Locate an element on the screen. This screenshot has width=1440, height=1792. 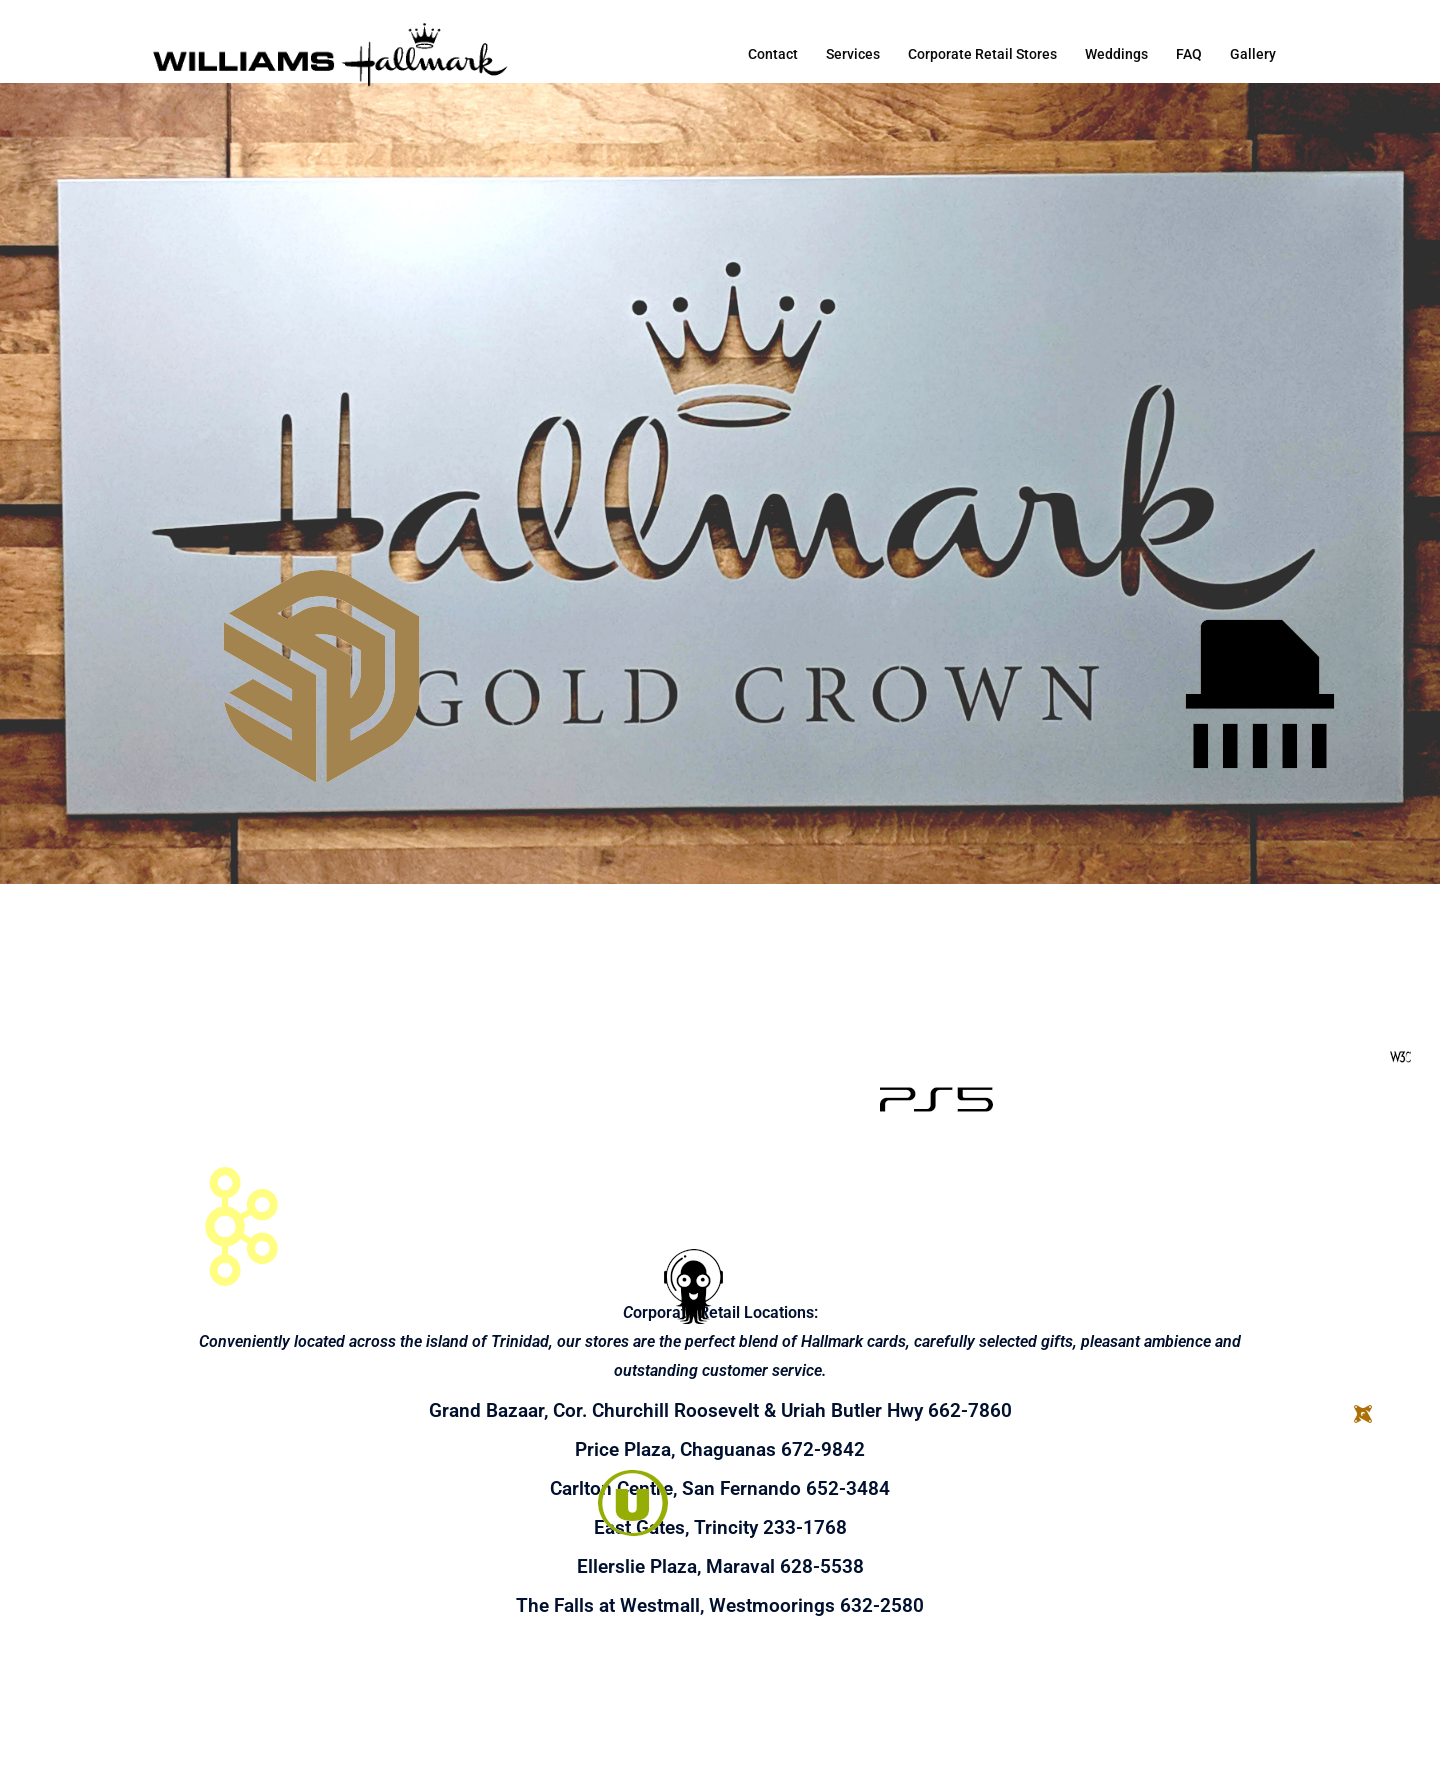
world wide web consortium (w3c) logo is located at coordinates (1400, 1056).